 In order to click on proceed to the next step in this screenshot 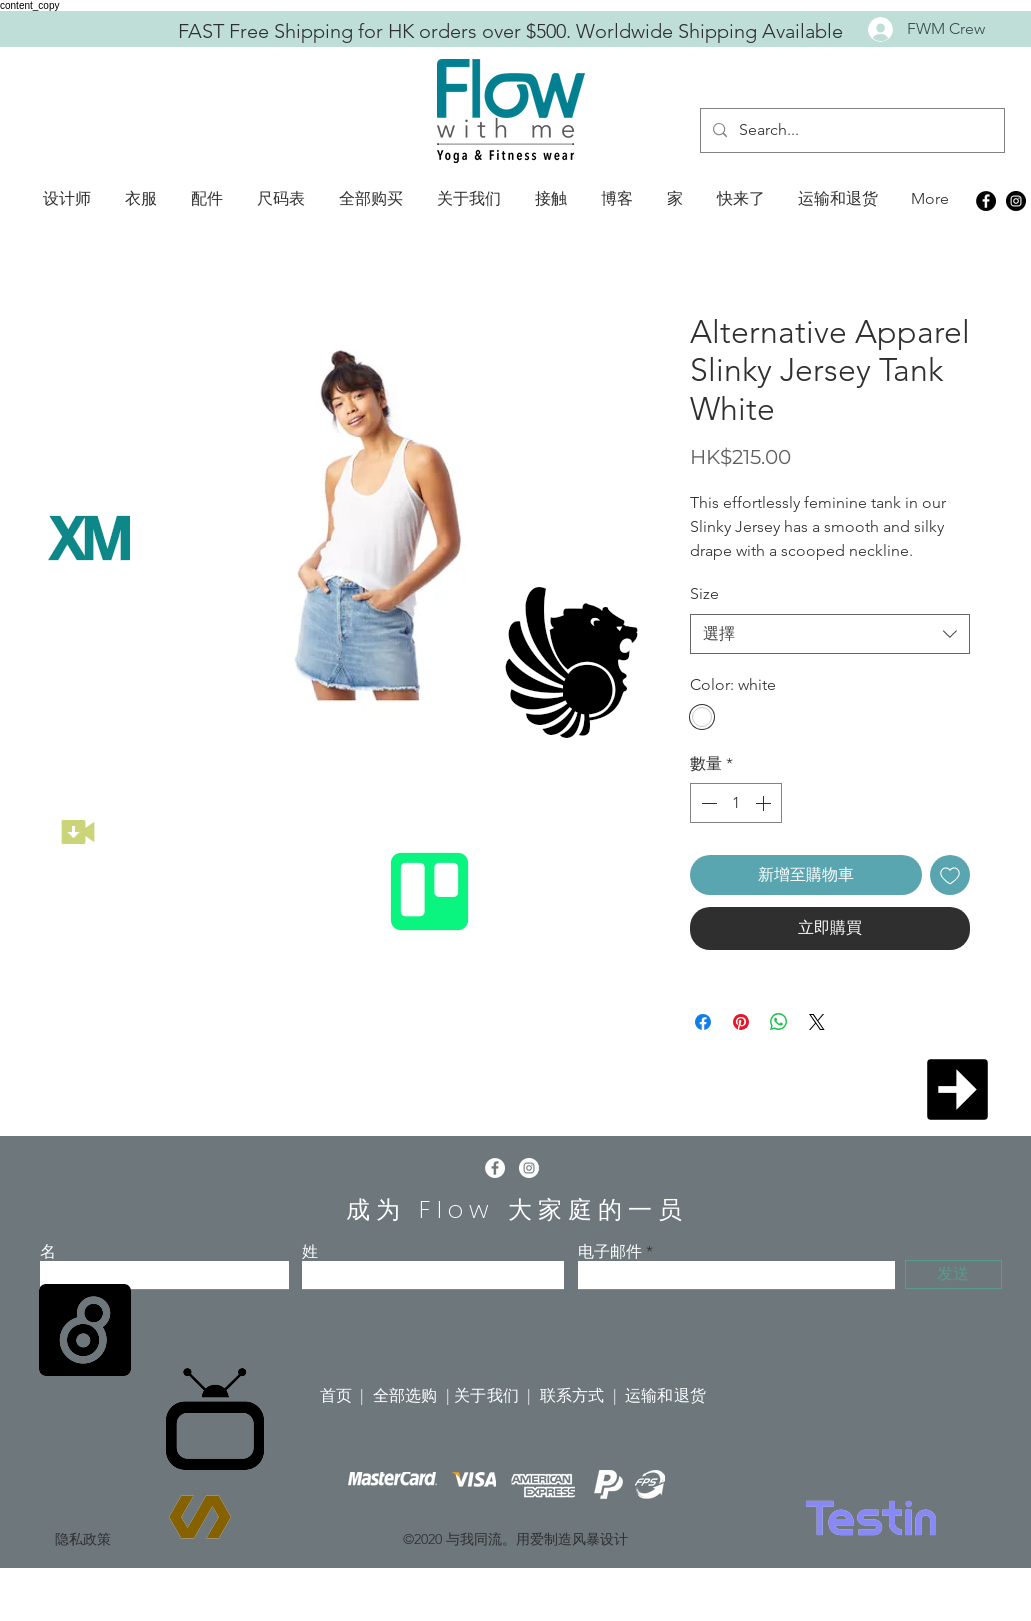, I will do `click(957, 1089)`.